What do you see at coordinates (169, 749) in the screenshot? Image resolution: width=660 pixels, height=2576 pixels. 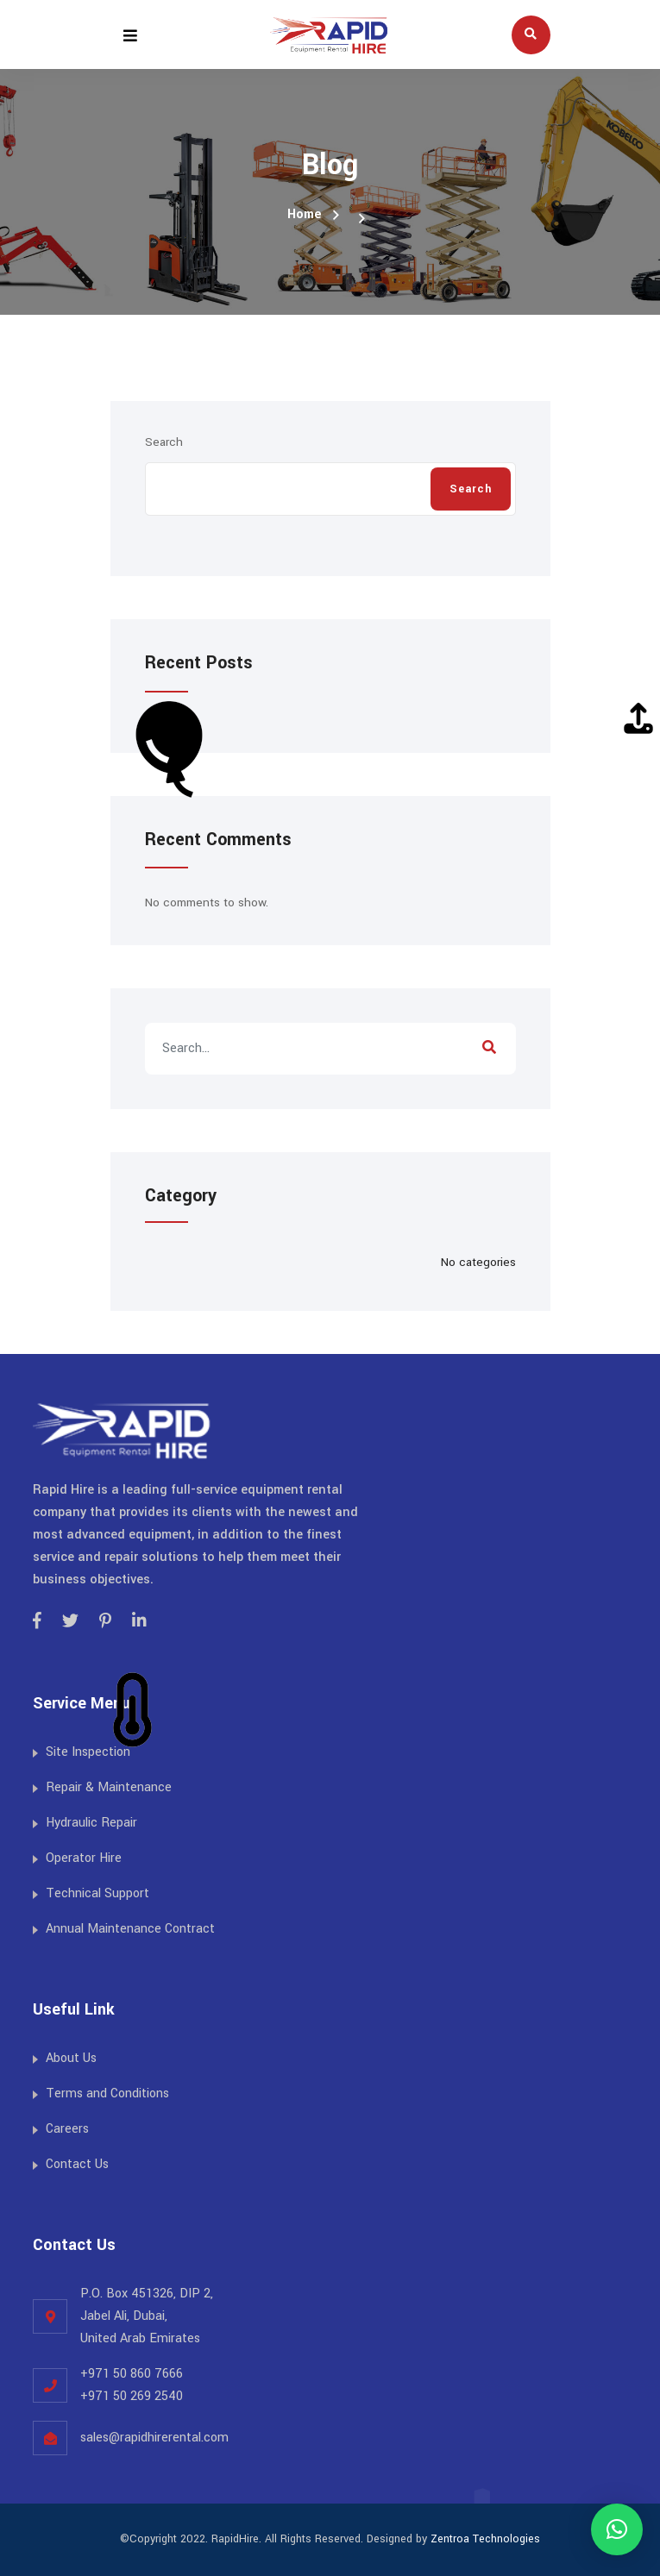 I see `indicates a celebration or birthday event` at bounding box center [169, 749].